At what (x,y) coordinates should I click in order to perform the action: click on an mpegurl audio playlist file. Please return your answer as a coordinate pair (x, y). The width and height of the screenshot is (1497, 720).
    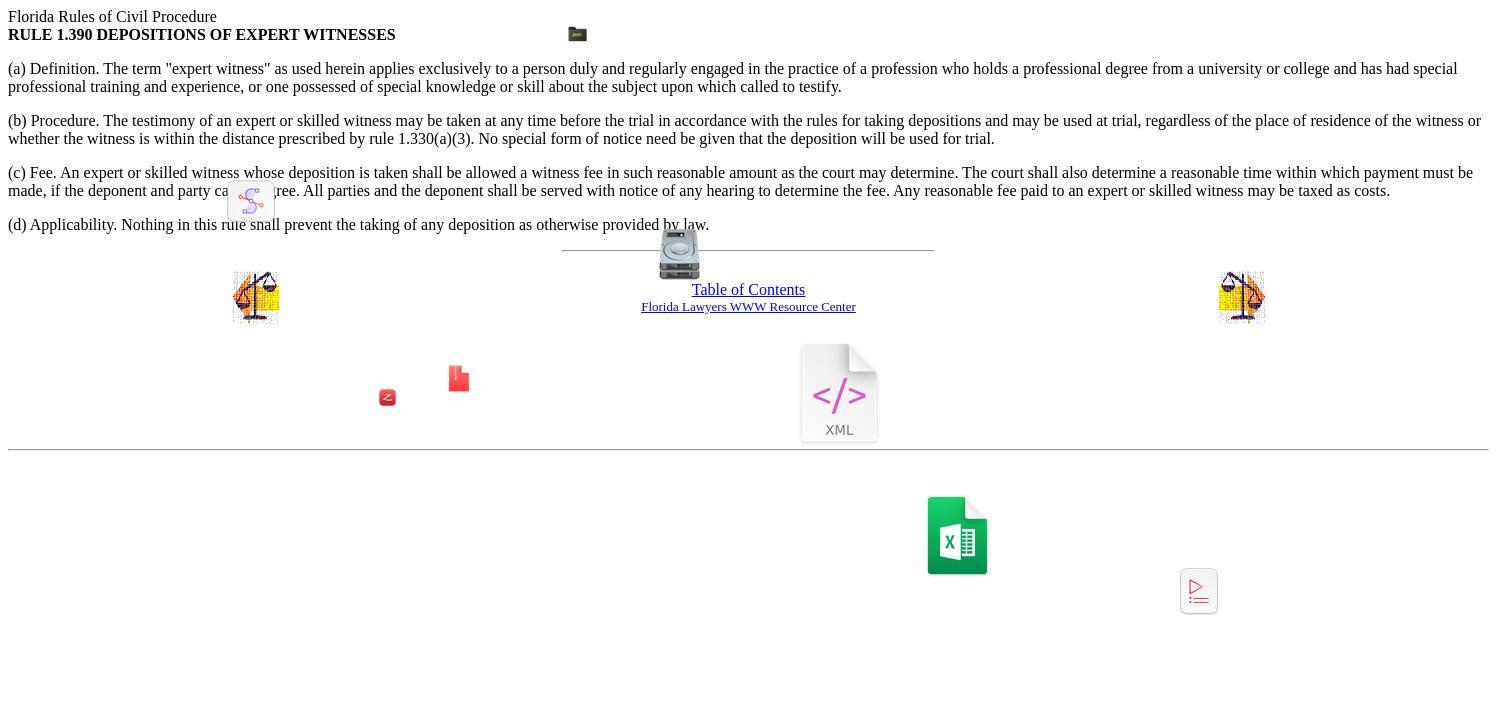
    Looking at the image, I should click on (1199, 591).